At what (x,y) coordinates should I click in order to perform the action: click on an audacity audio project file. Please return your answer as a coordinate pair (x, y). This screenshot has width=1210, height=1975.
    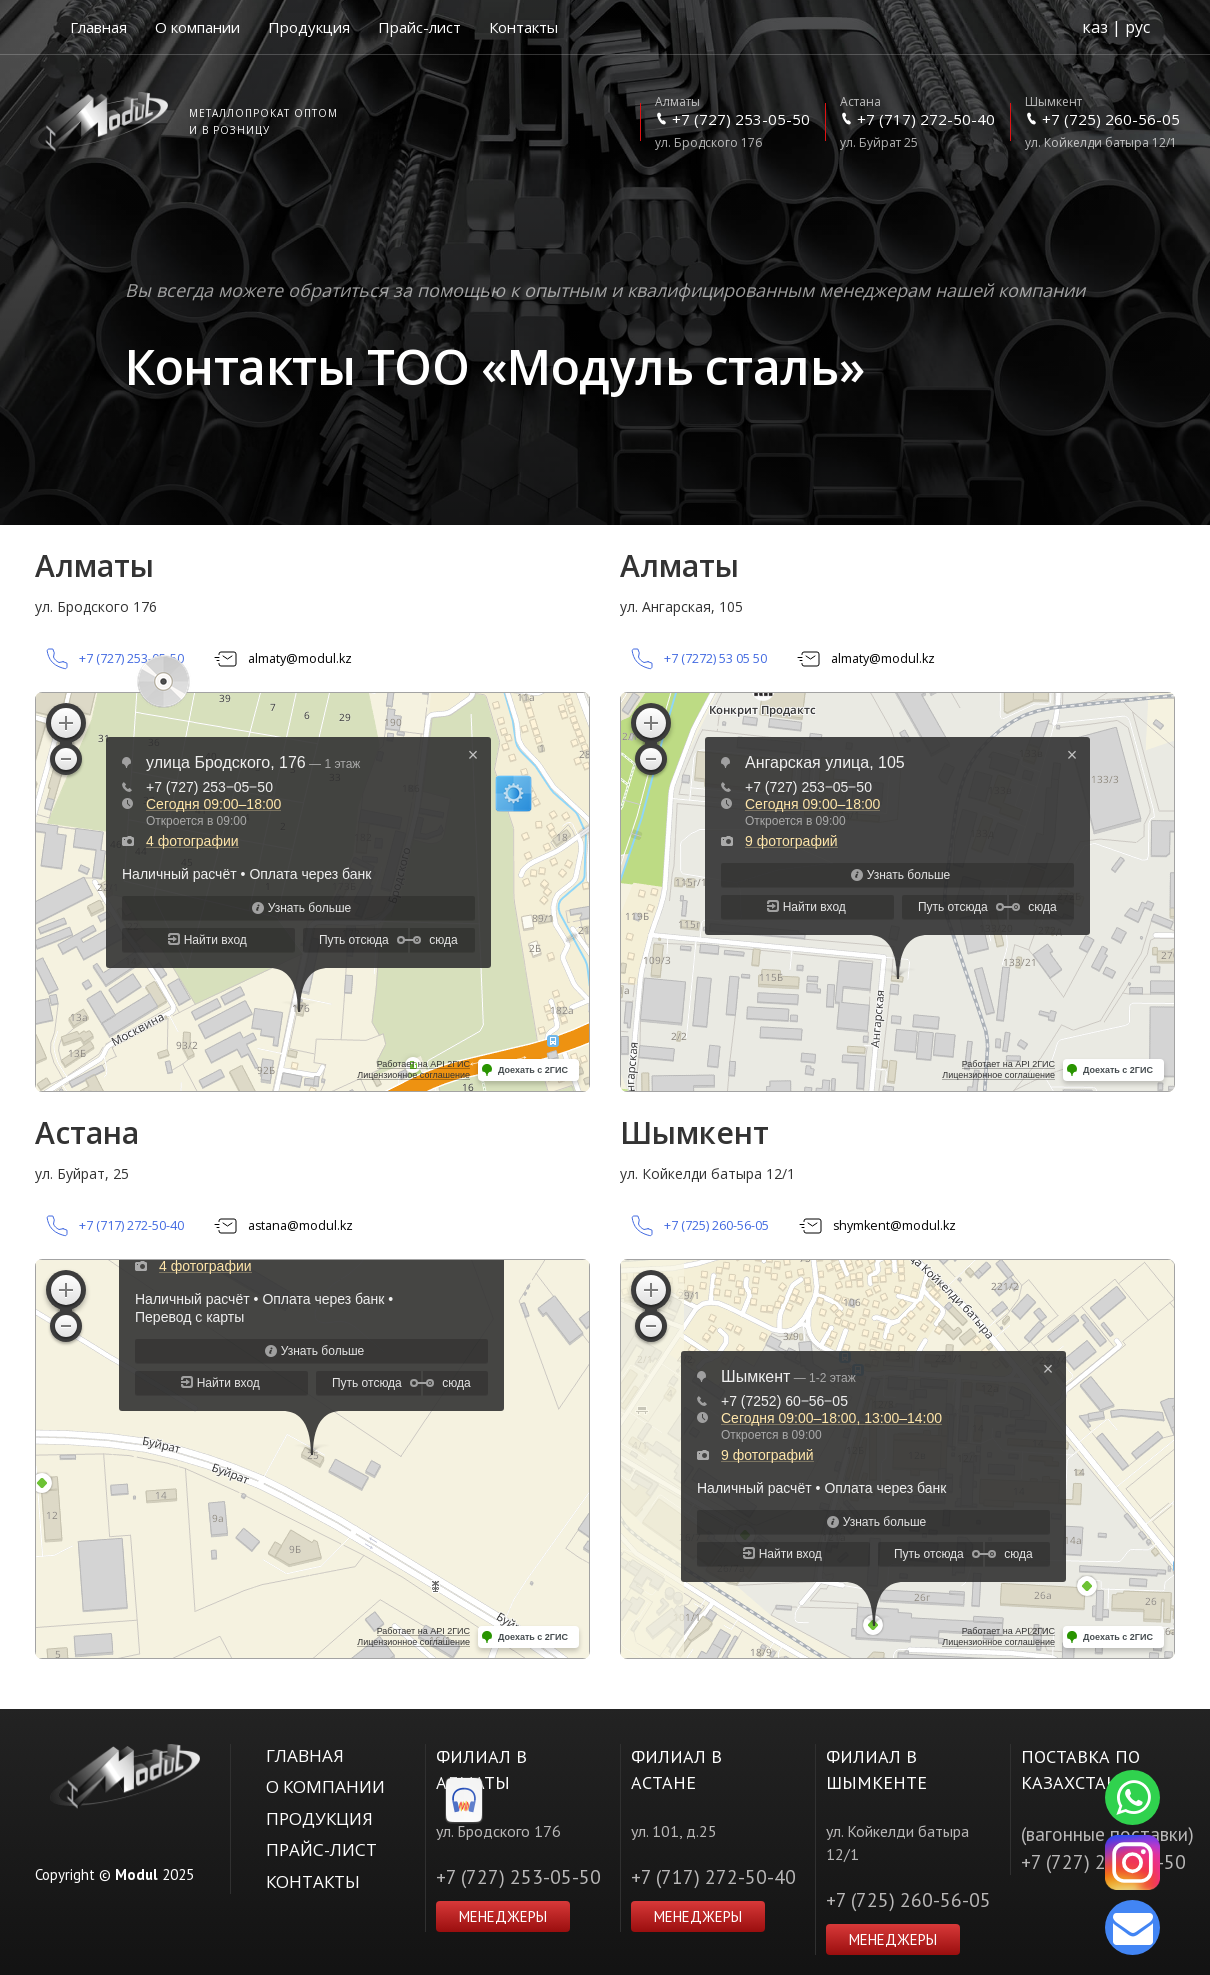
    Looking at the image, I should click on (464, 1800).